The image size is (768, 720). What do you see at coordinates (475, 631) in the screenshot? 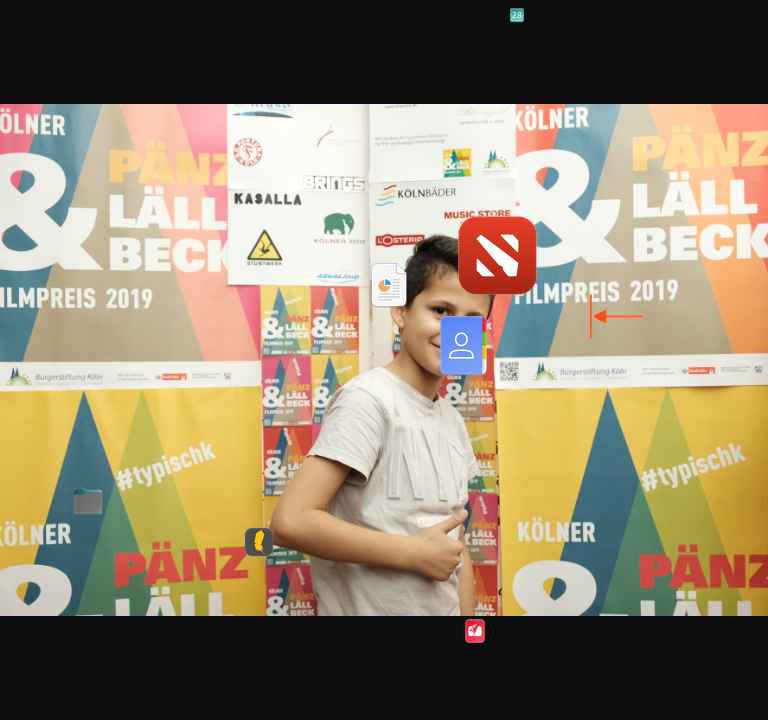
I see `postscript document file type indicator` at bounding box center [475, 631].